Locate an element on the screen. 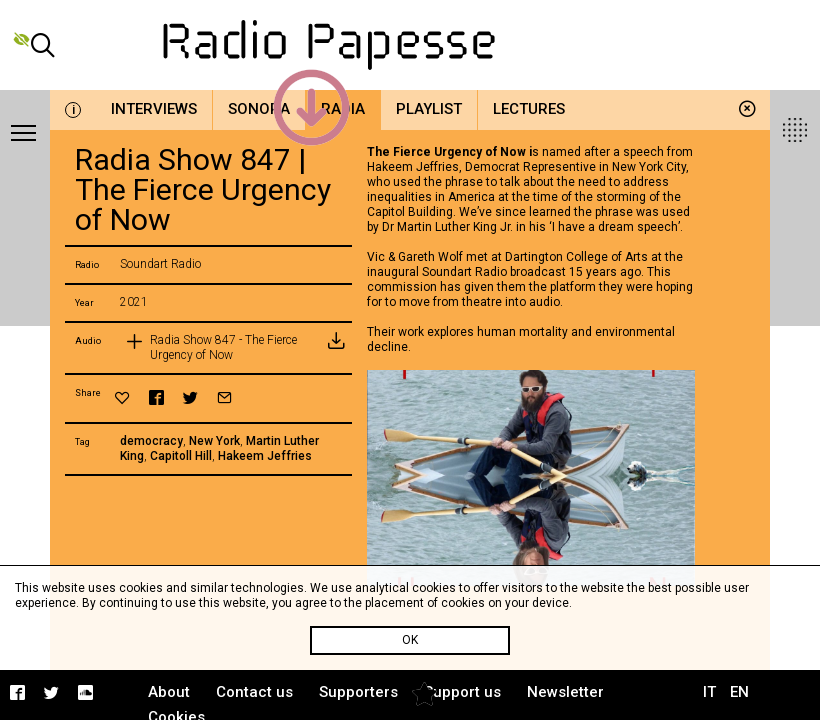  add item to favorites is located at coordinates (424, 694).